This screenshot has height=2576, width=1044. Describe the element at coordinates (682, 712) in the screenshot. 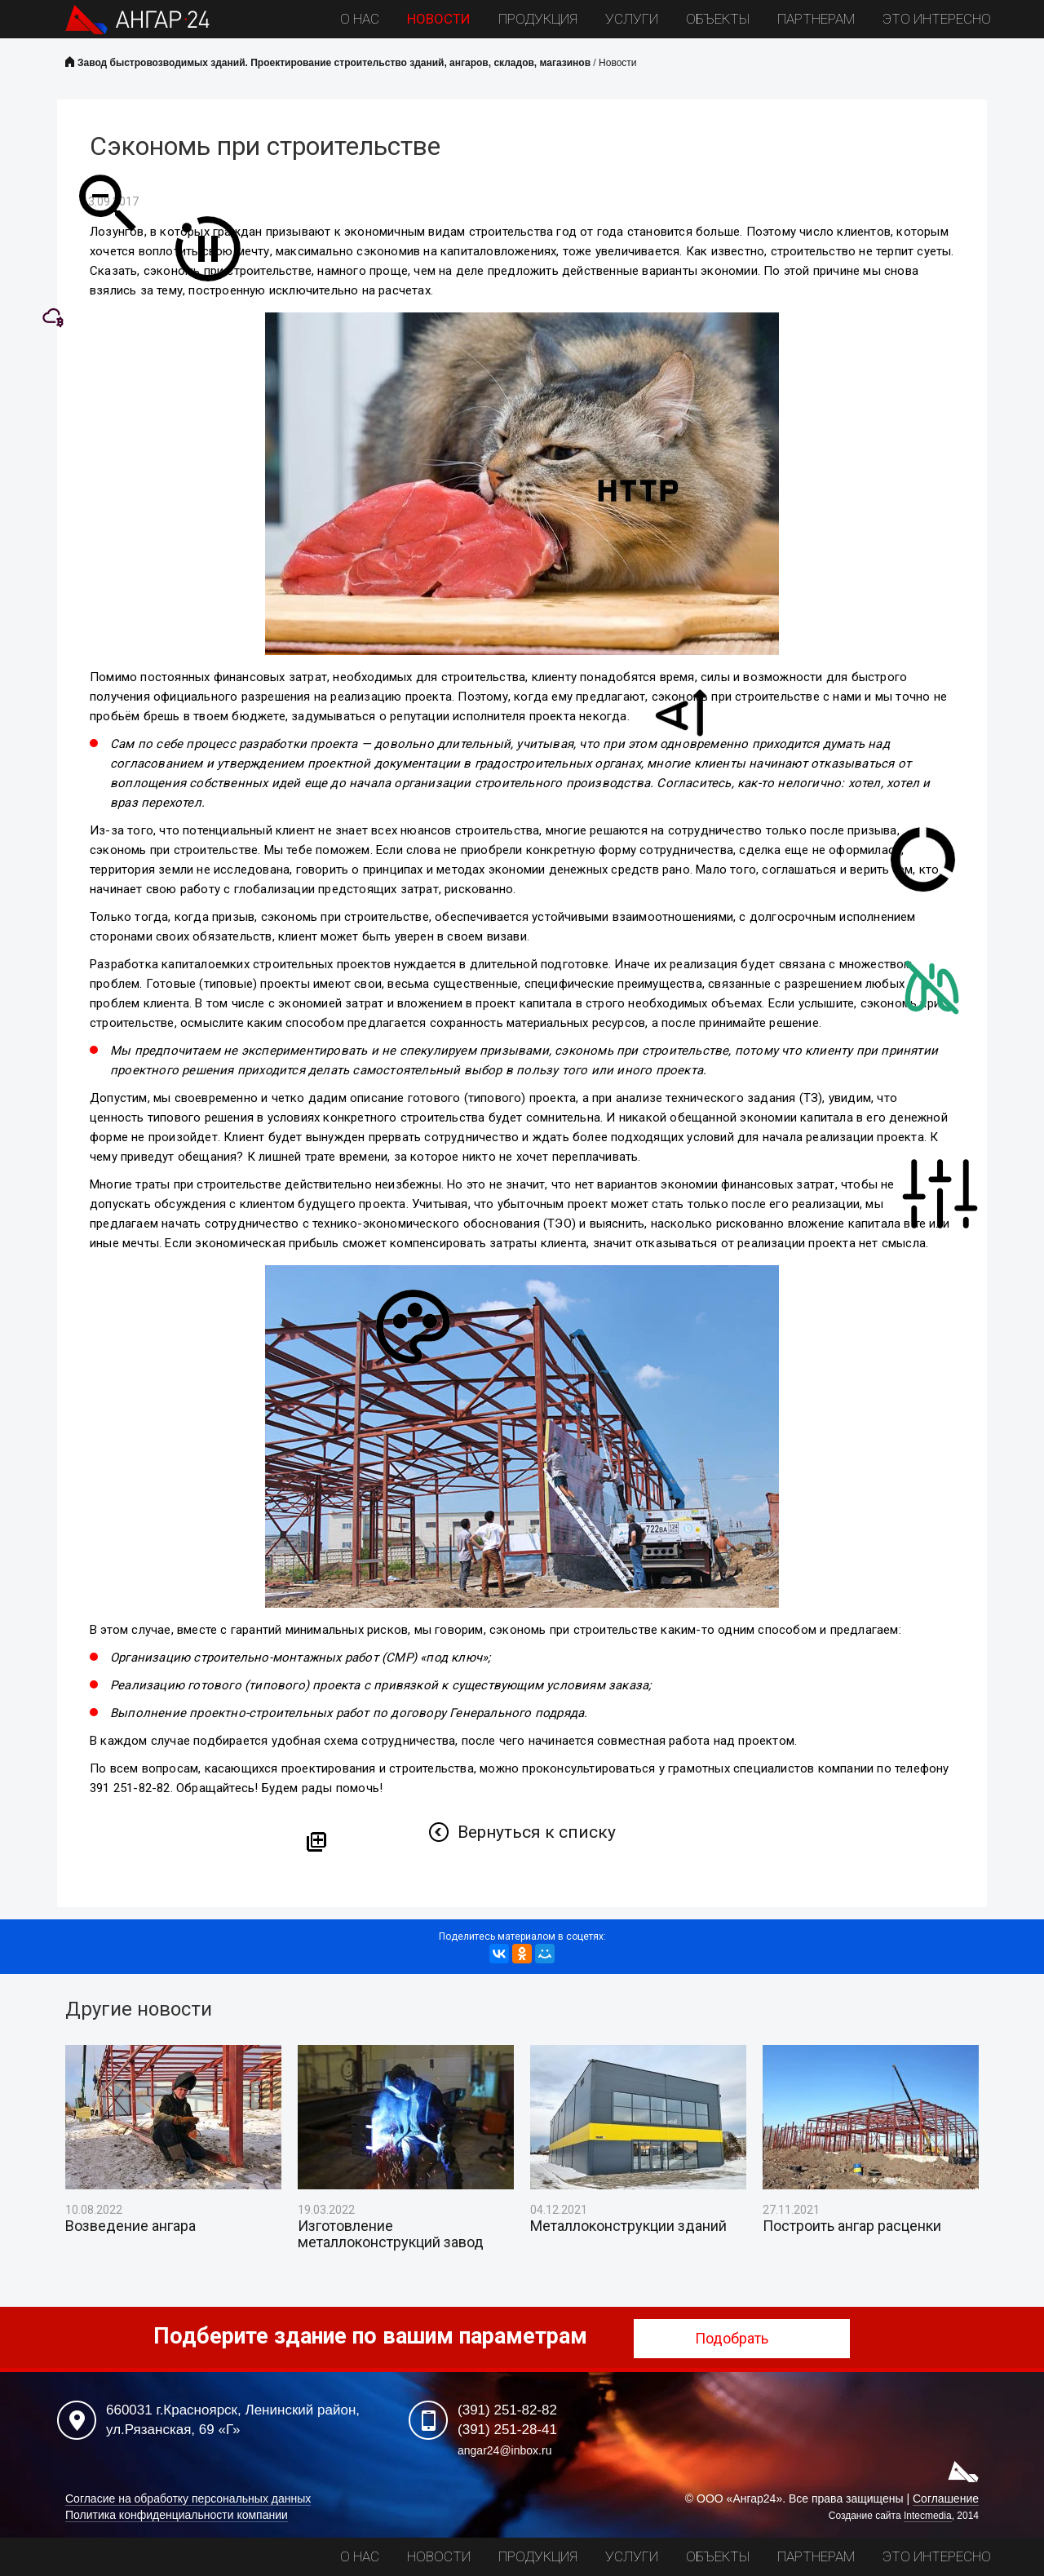

I see `rotate text orientation upward` at that location.